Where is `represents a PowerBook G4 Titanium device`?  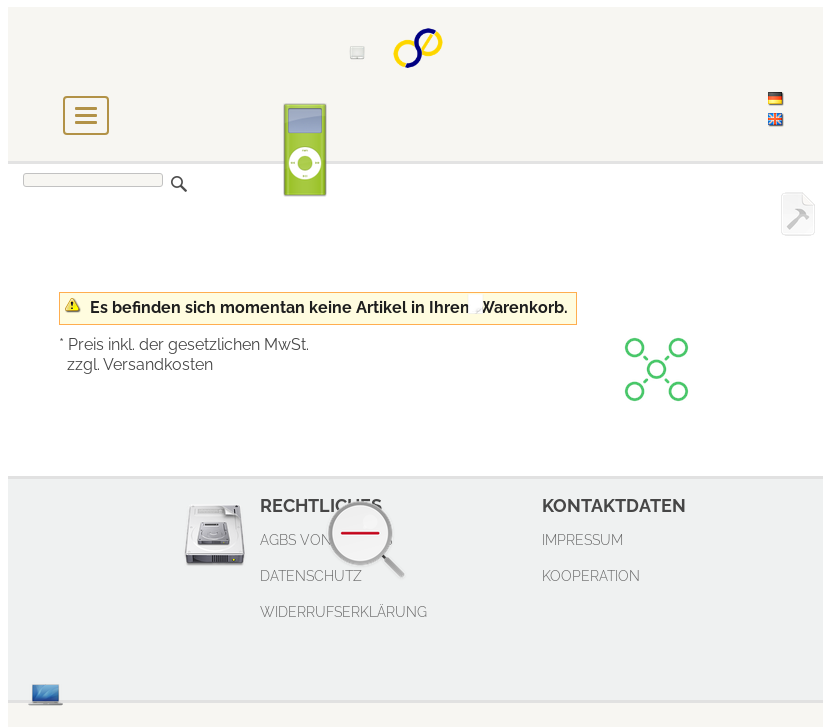
represents a PowerBook G4 Titanium device is located at coordinates (45, 693).